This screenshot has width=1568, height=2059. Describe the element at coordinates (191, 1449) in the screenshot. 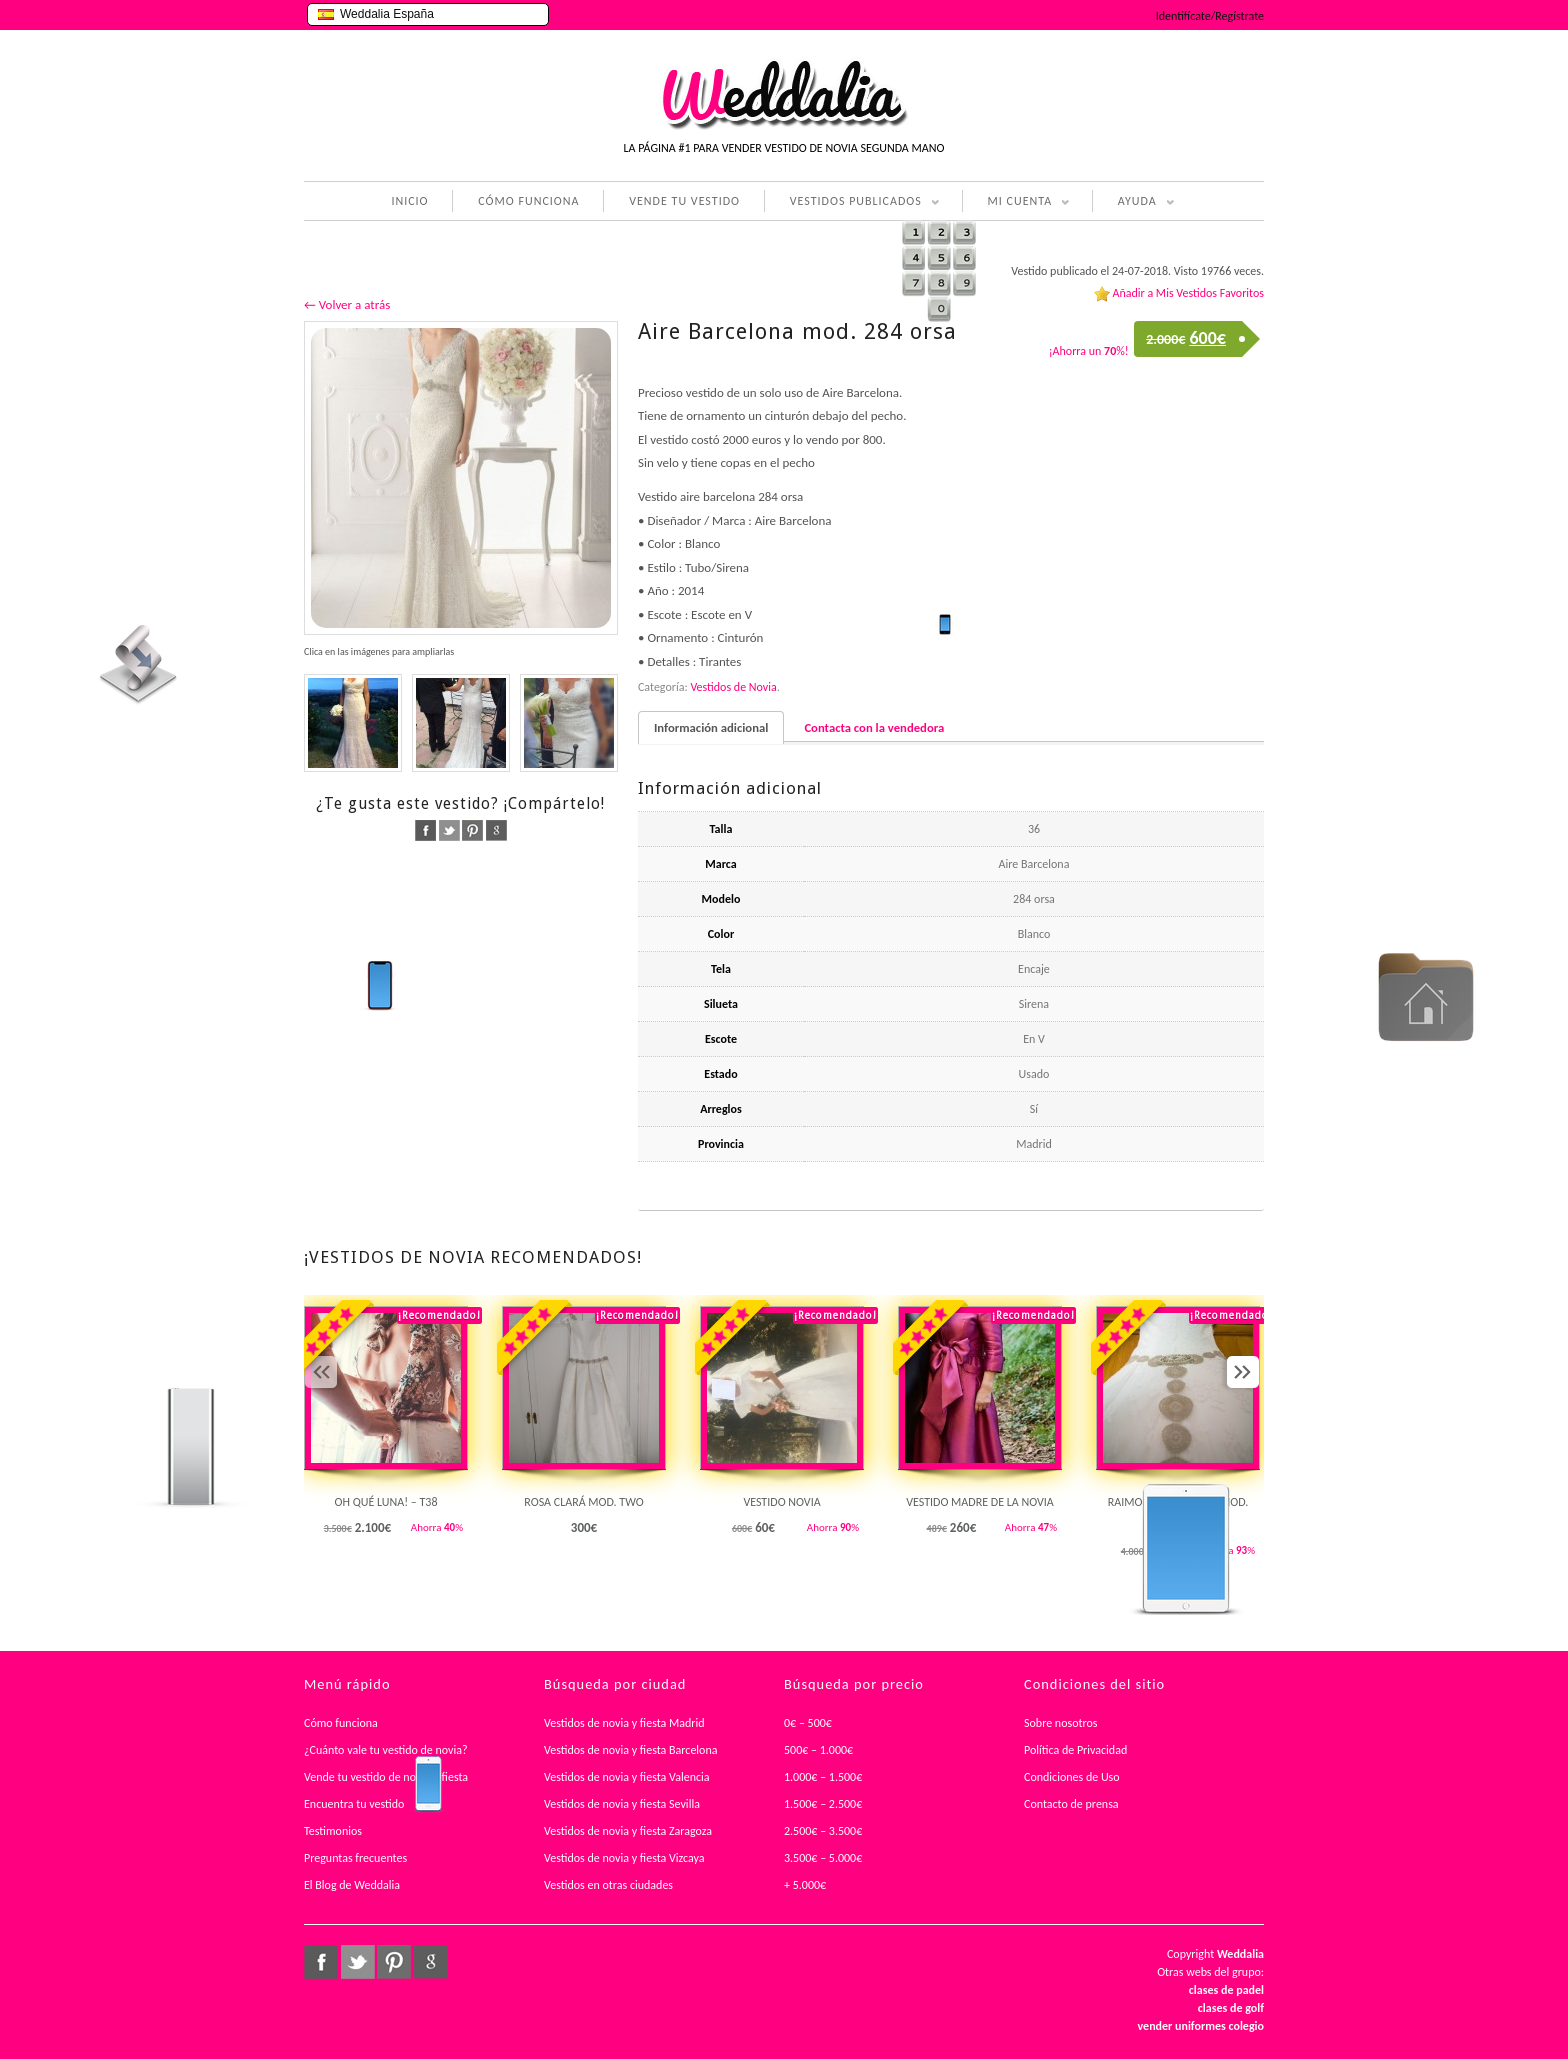

I see `iPod nano device connected` at that location.